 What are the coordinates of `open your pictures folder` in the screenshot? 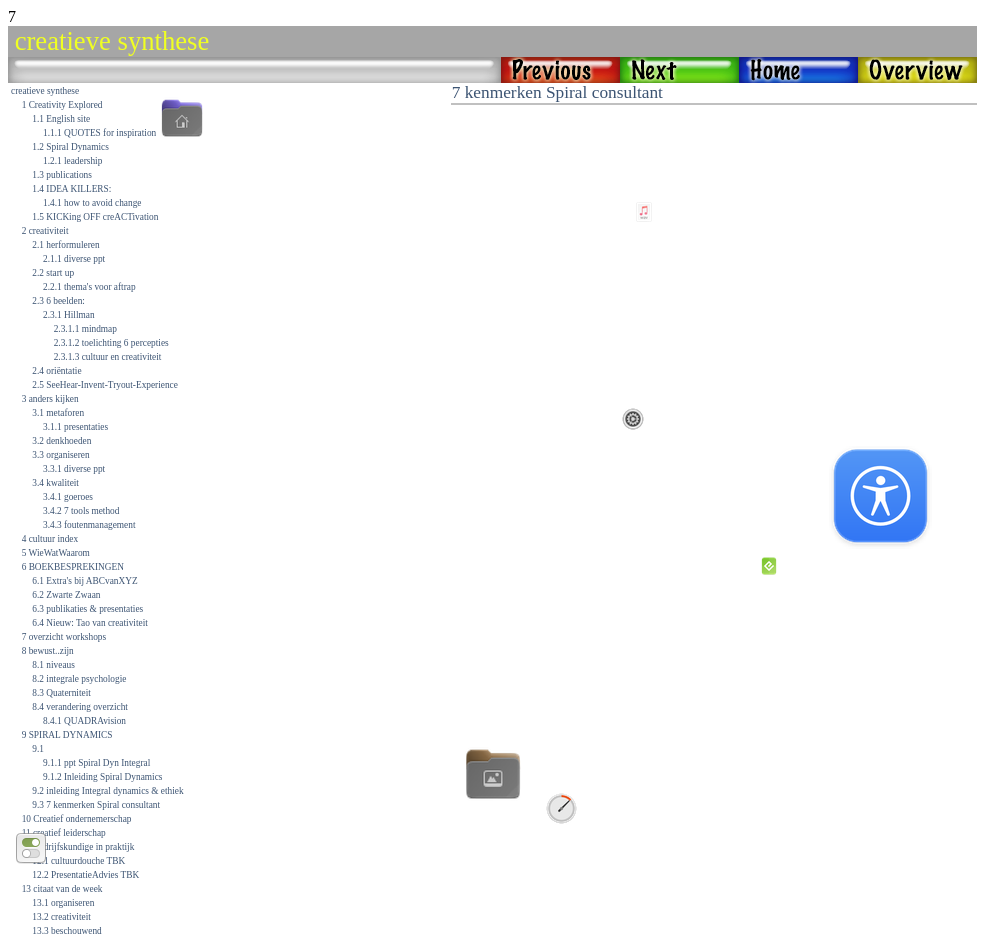 It's located at (493, 774).